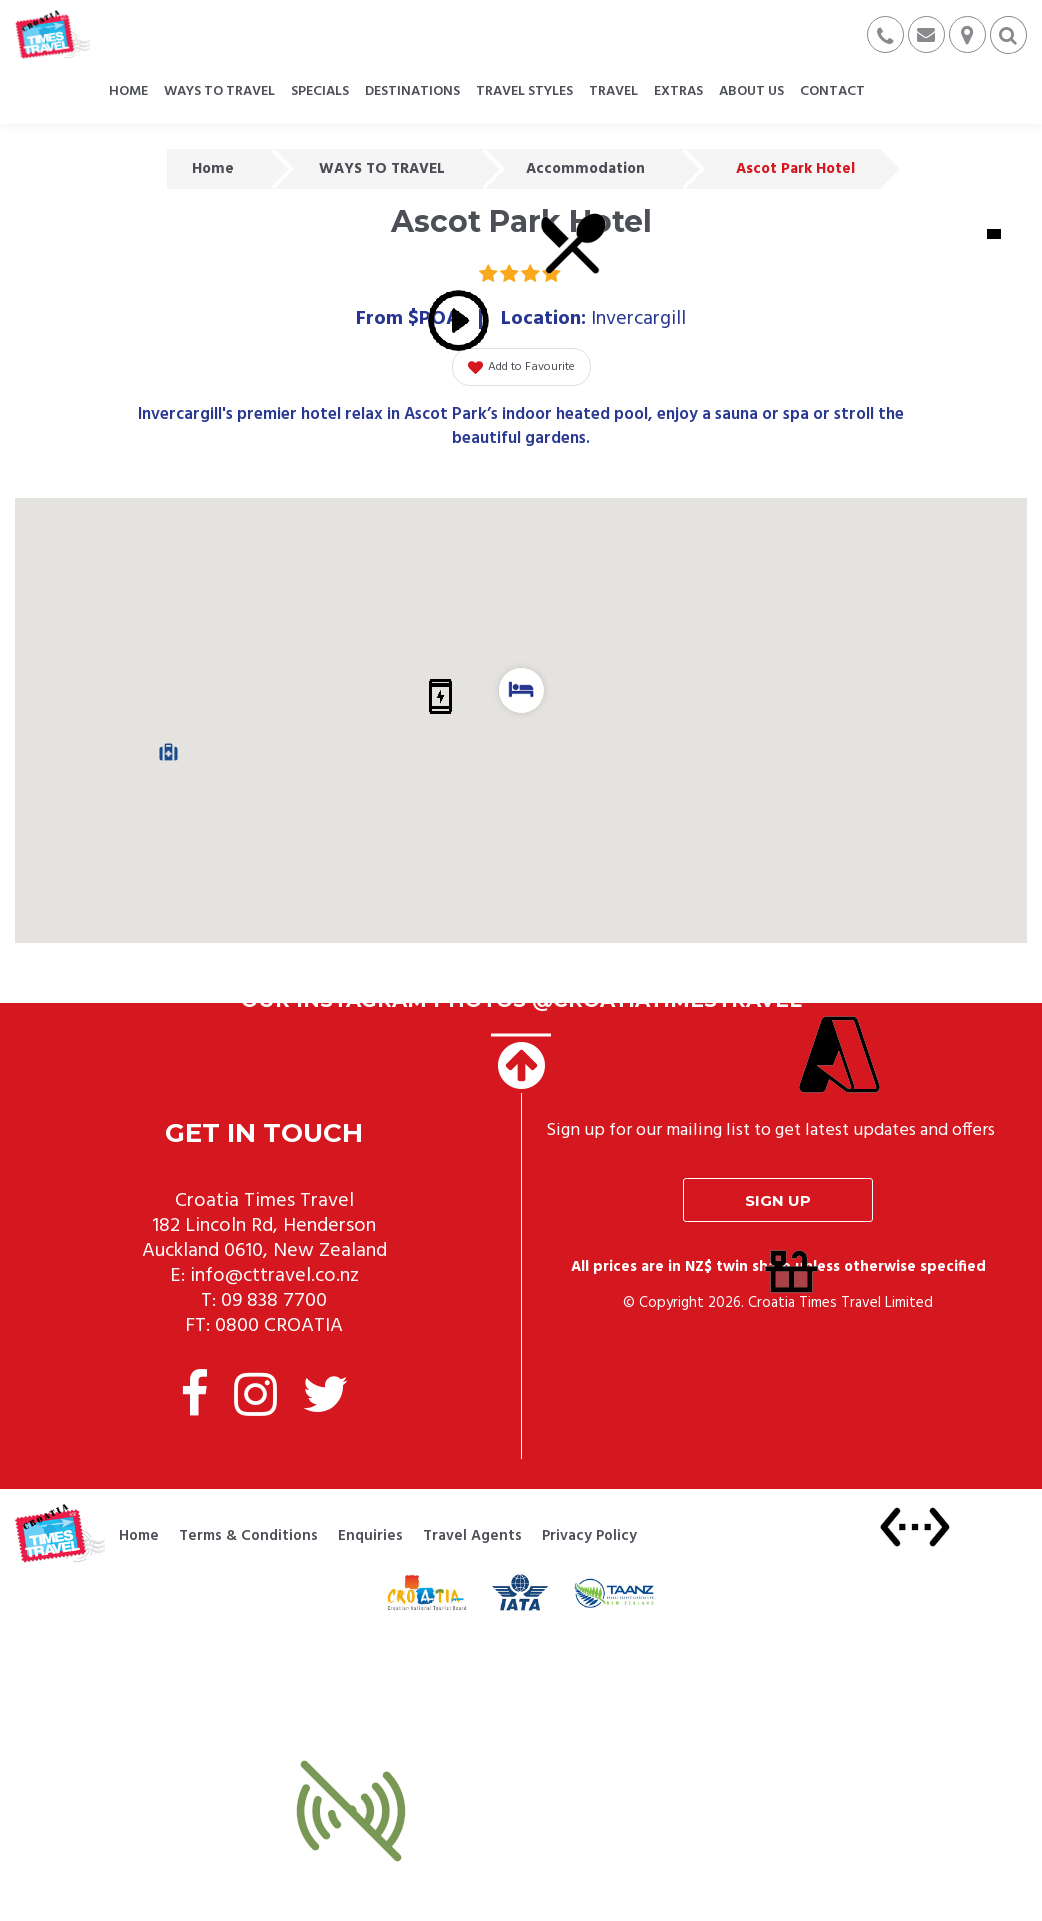  What do you see at coordinates (351, 1811) in the screenshot?
I see `no signal or connection unavailable` at bounding box center [351, 1811].